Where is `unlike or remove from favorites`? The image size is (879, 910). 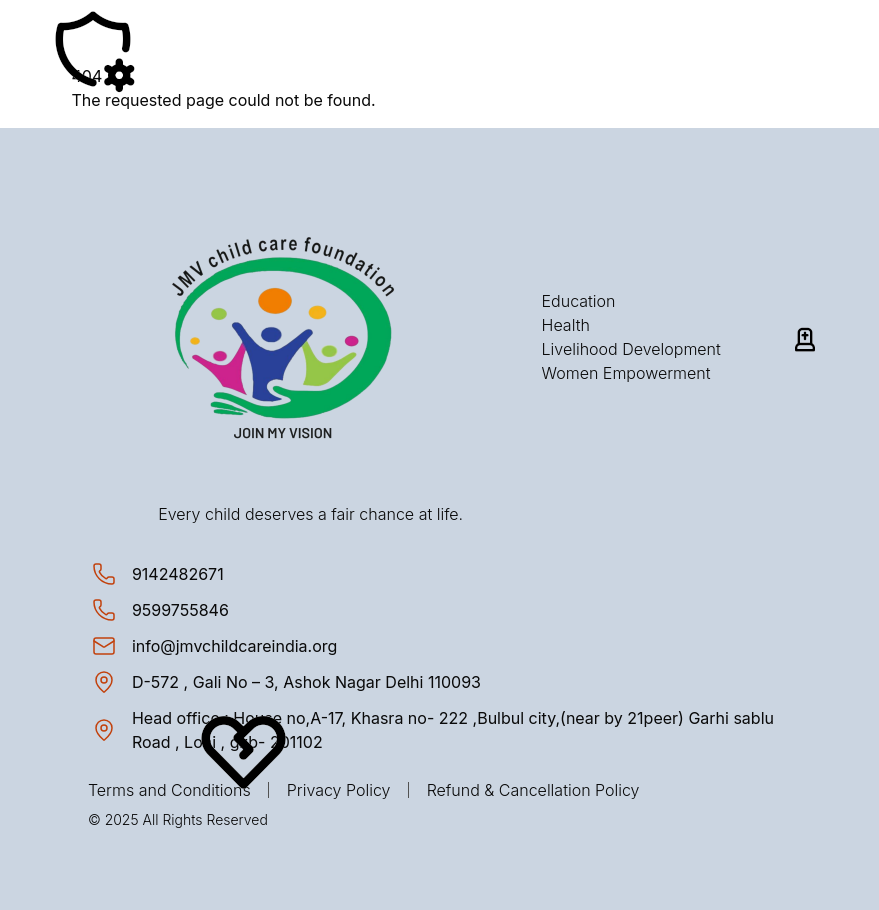
unlike or remove from favorites is located at coordinates (243, 749).